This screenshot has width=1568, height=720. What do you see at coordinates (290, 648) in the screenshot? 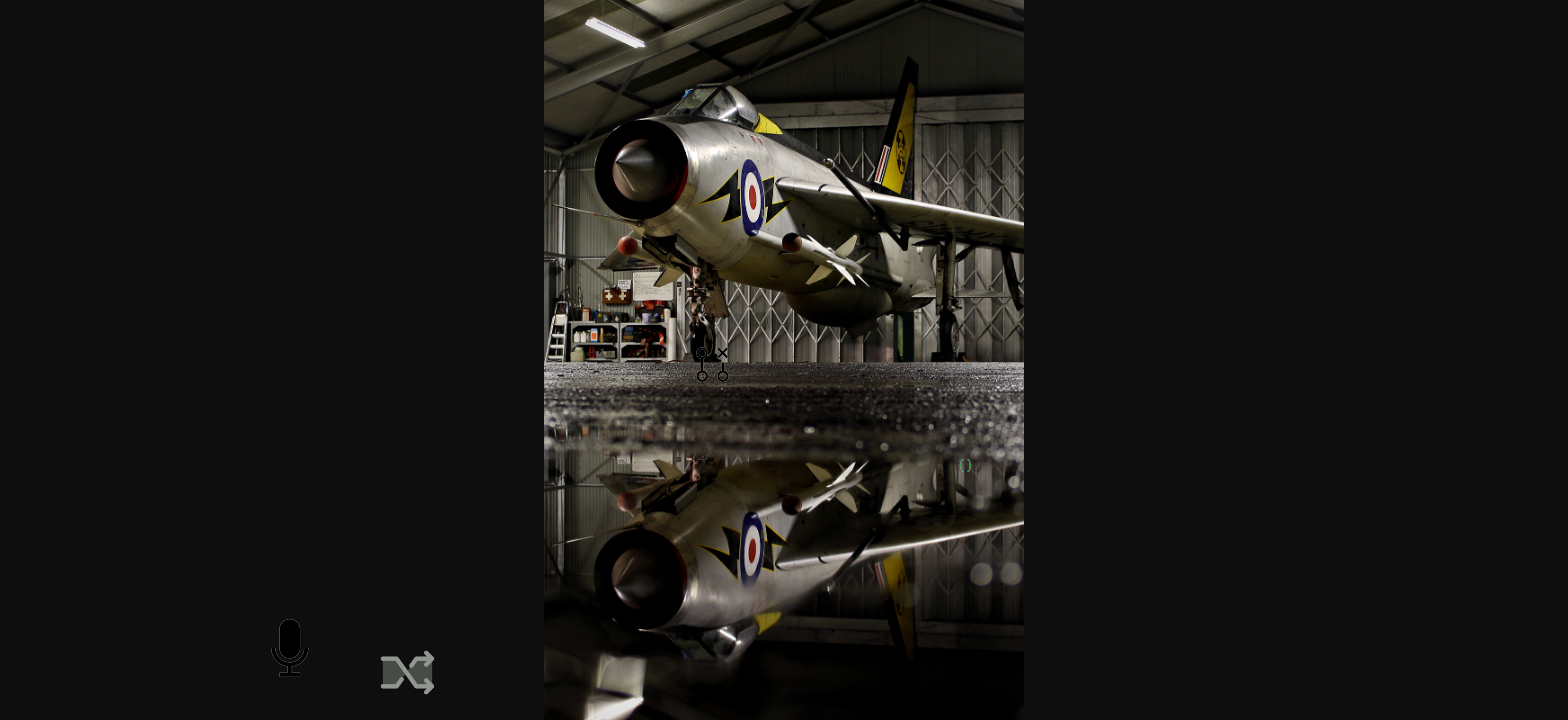
I see `tap to use voice input` at bounding box center [290, 648].